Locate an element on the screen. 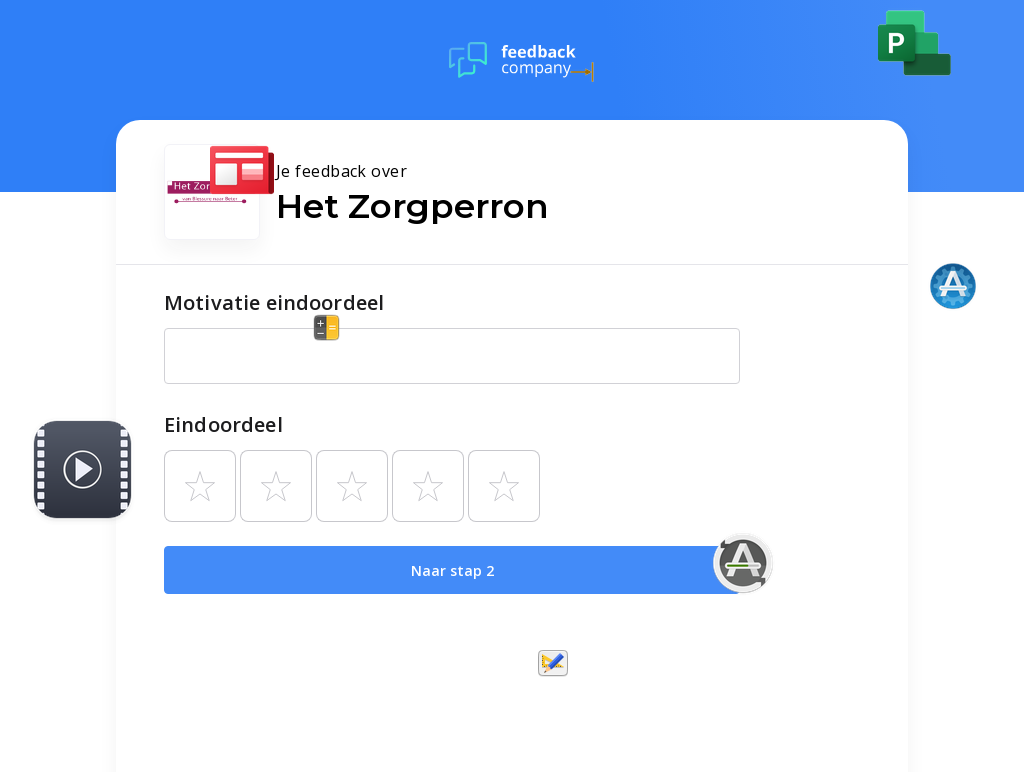  open Microsoft Project application is located at coordinates (915, 43).